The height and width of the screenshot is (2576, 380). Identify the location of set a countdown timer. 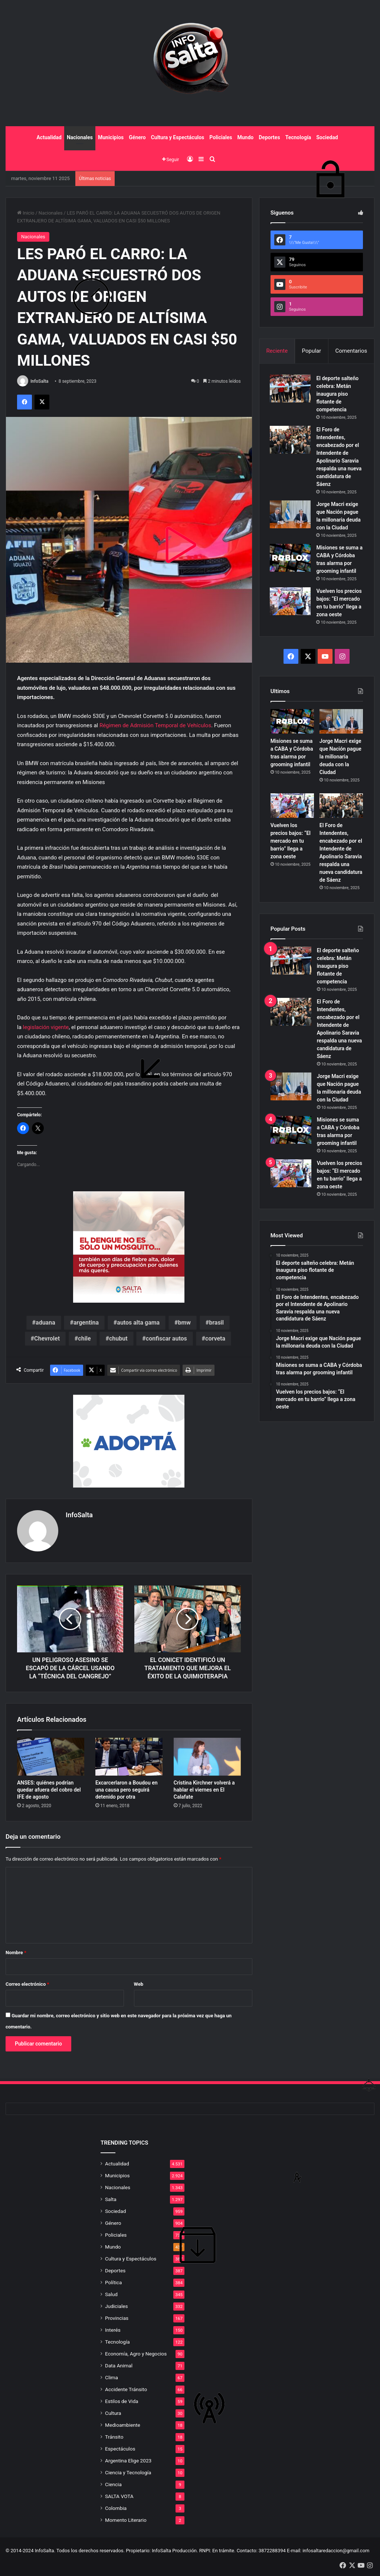
(91, 295).